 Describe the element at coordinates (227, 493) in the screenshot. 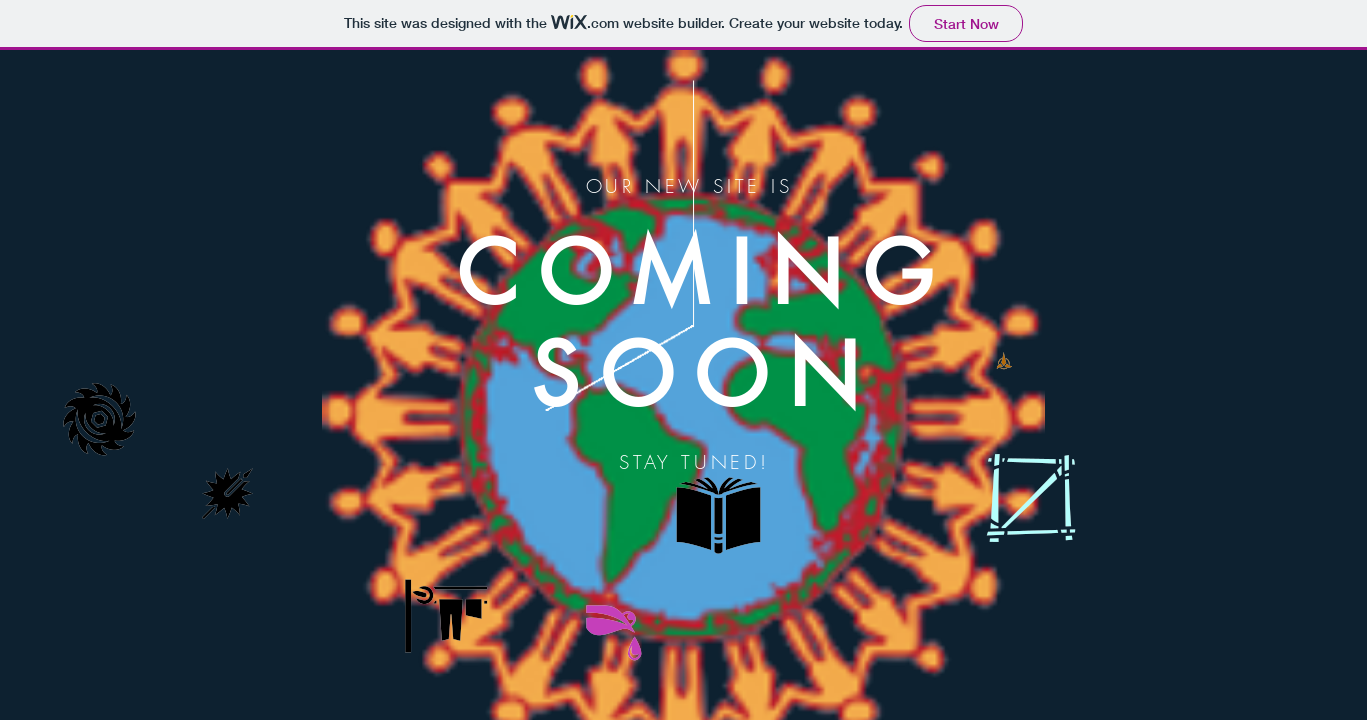

I see `sun-based weapon or solar attack ability` at that location.